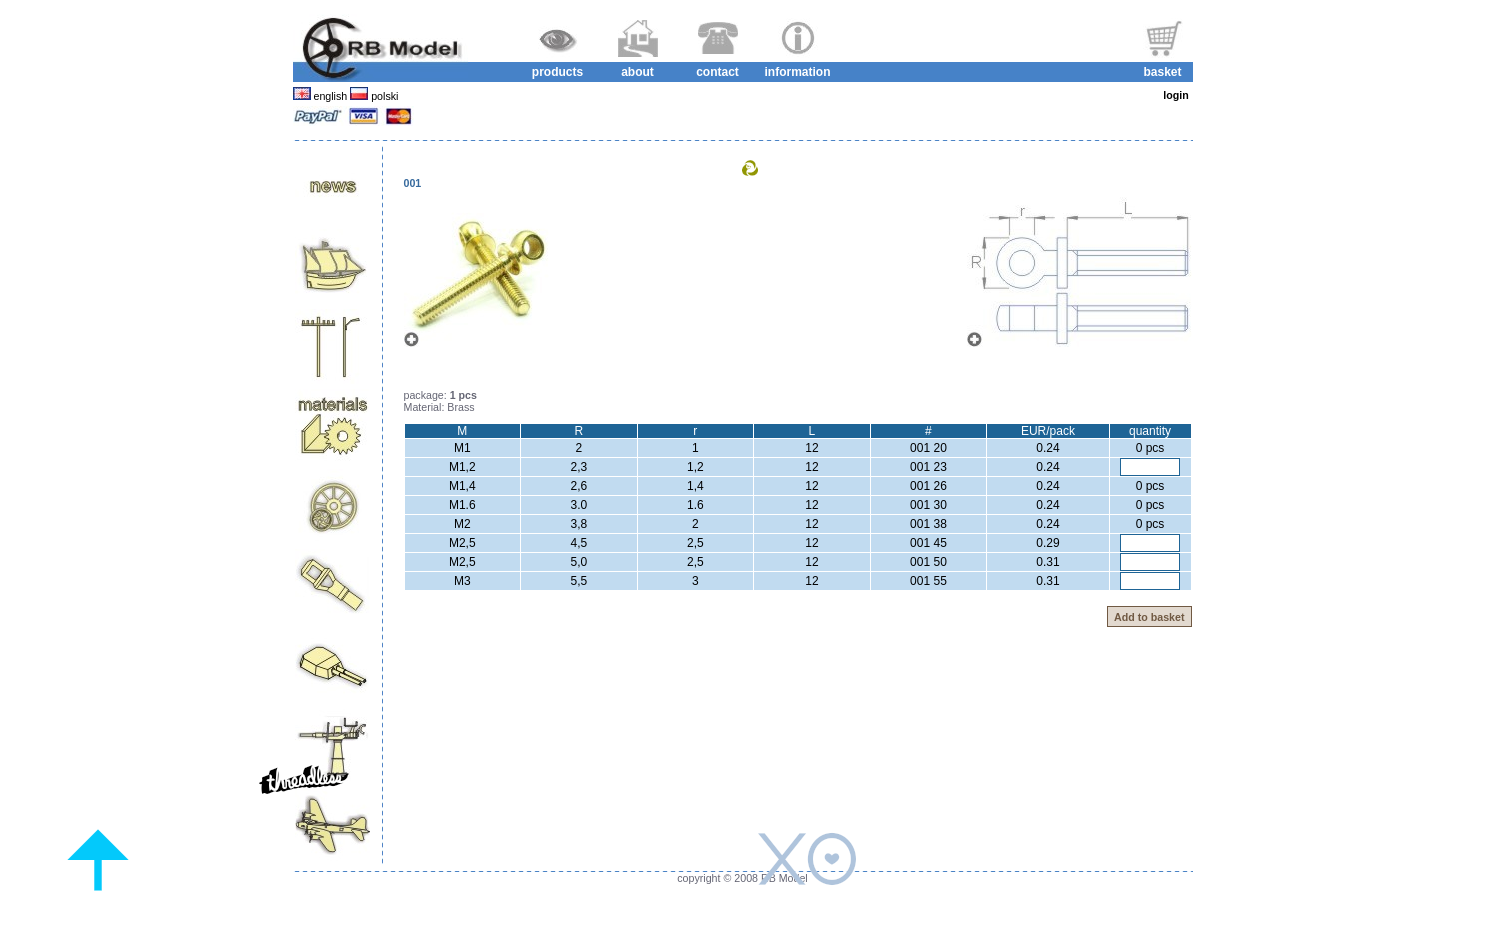 This screenshot has width=1485, height=926. Describe the element at coordinates (303, 779) in the screenshot. I see `visit the Threadless website or app` at that location.